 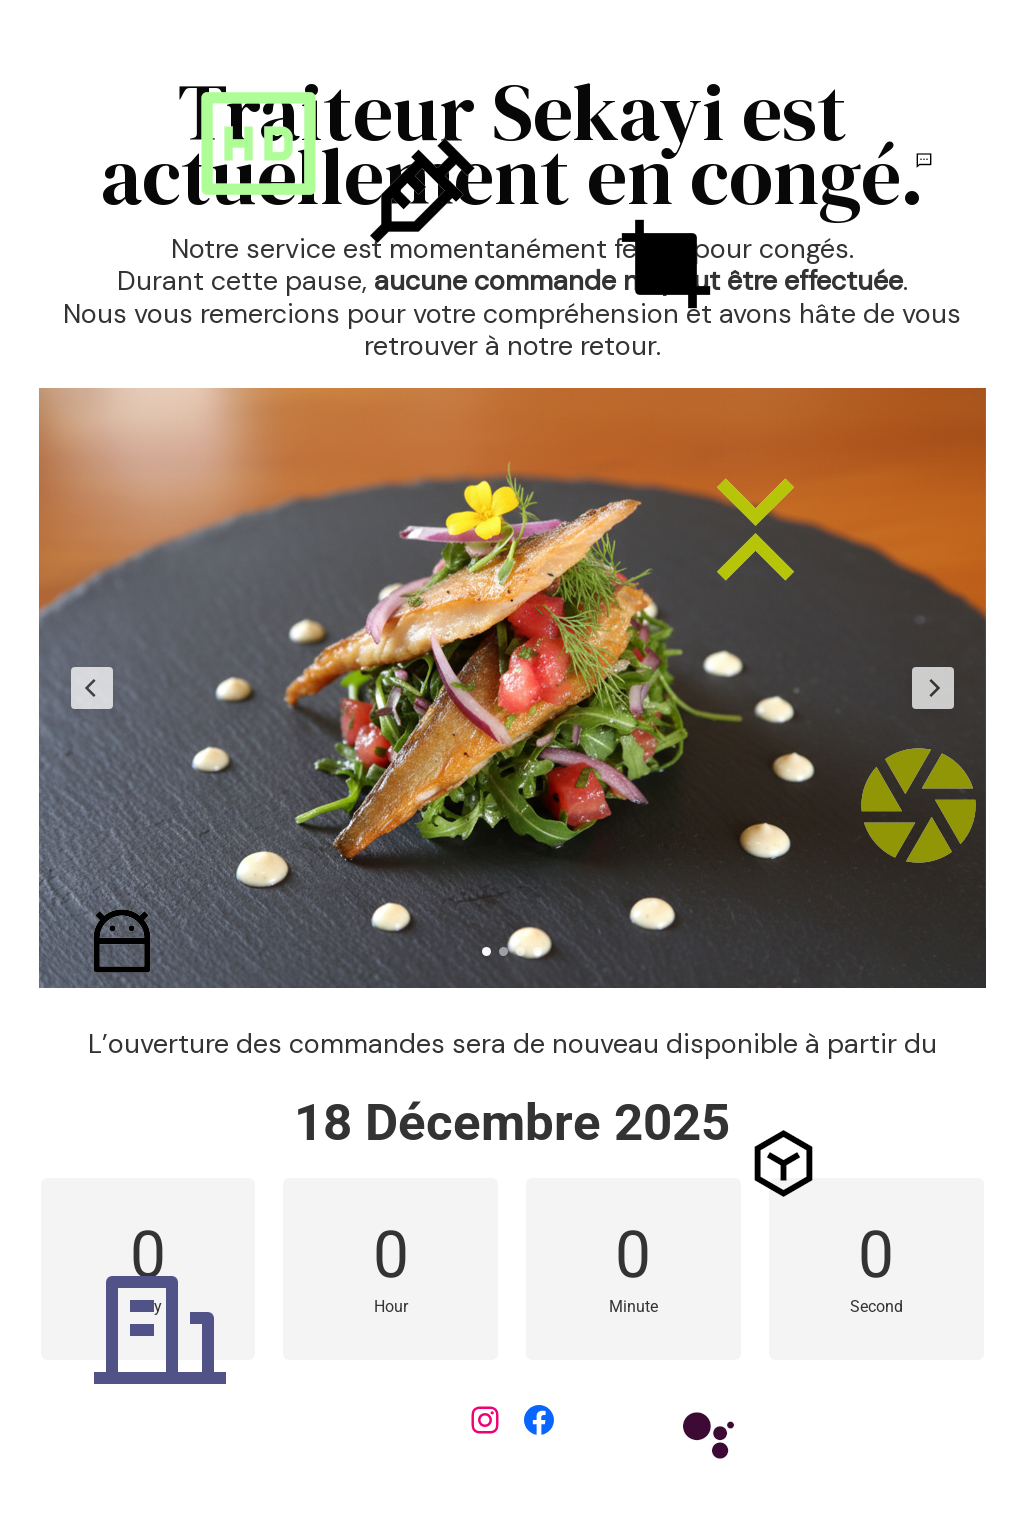 I want to click on open google assistant, so click(x=708, y=1435).